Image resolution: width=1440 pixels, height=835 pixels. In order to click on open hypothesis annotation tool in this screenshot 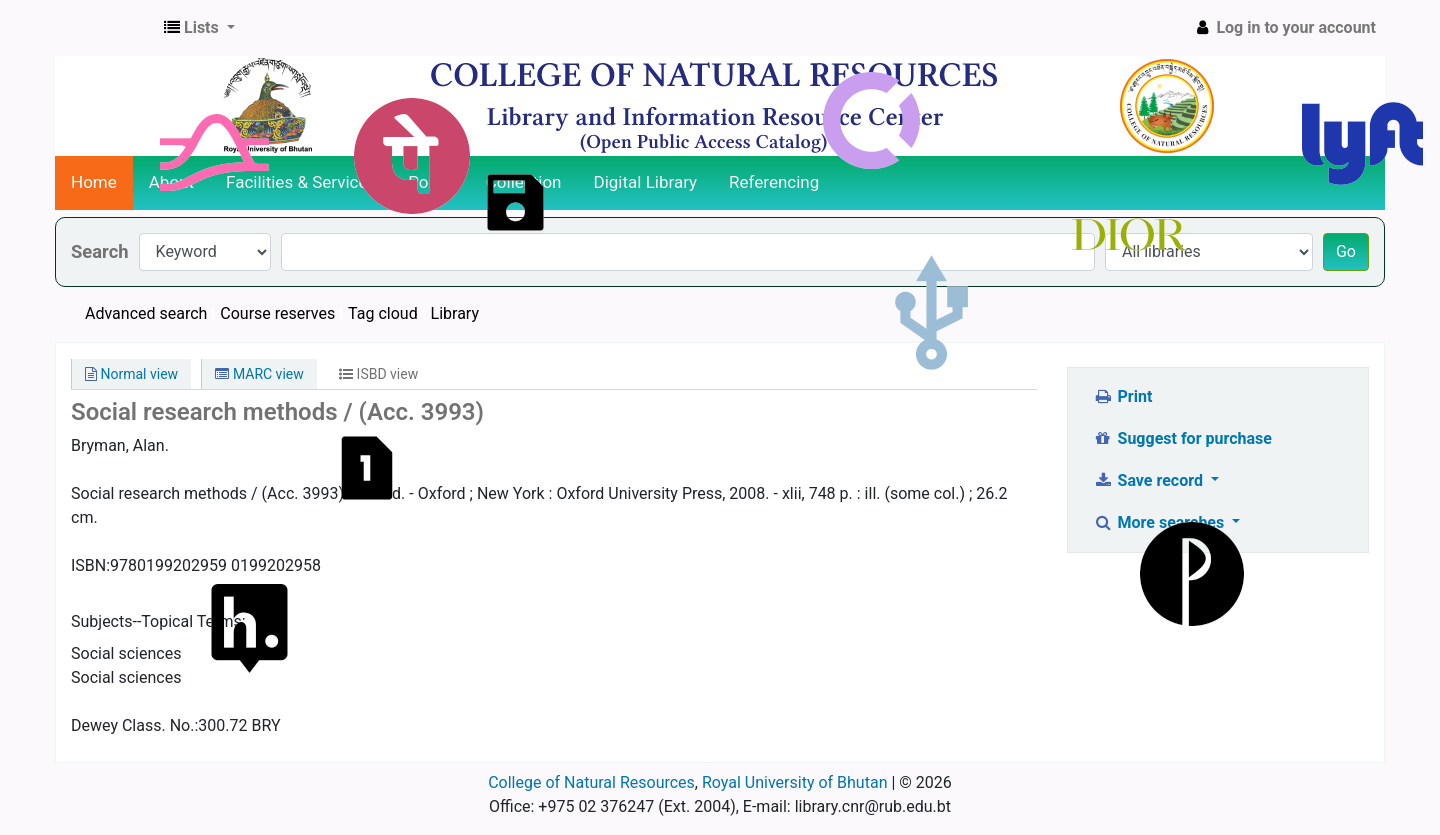, I will do `click(249, 628)`.